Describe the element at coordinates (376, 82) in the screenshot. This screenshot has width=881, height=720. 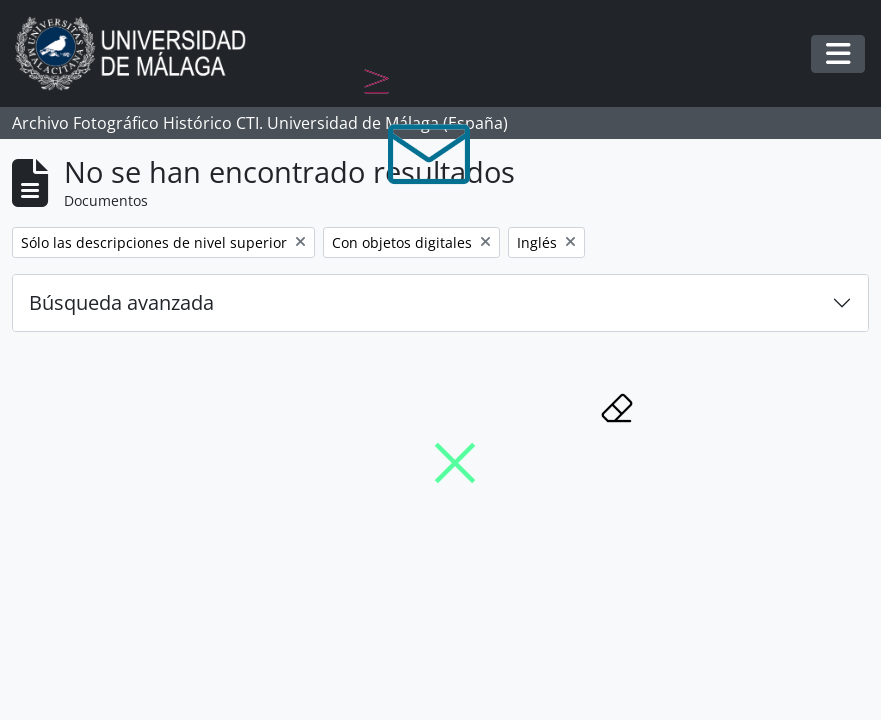
I see `greater than or equal to mathematical operator` at that location.